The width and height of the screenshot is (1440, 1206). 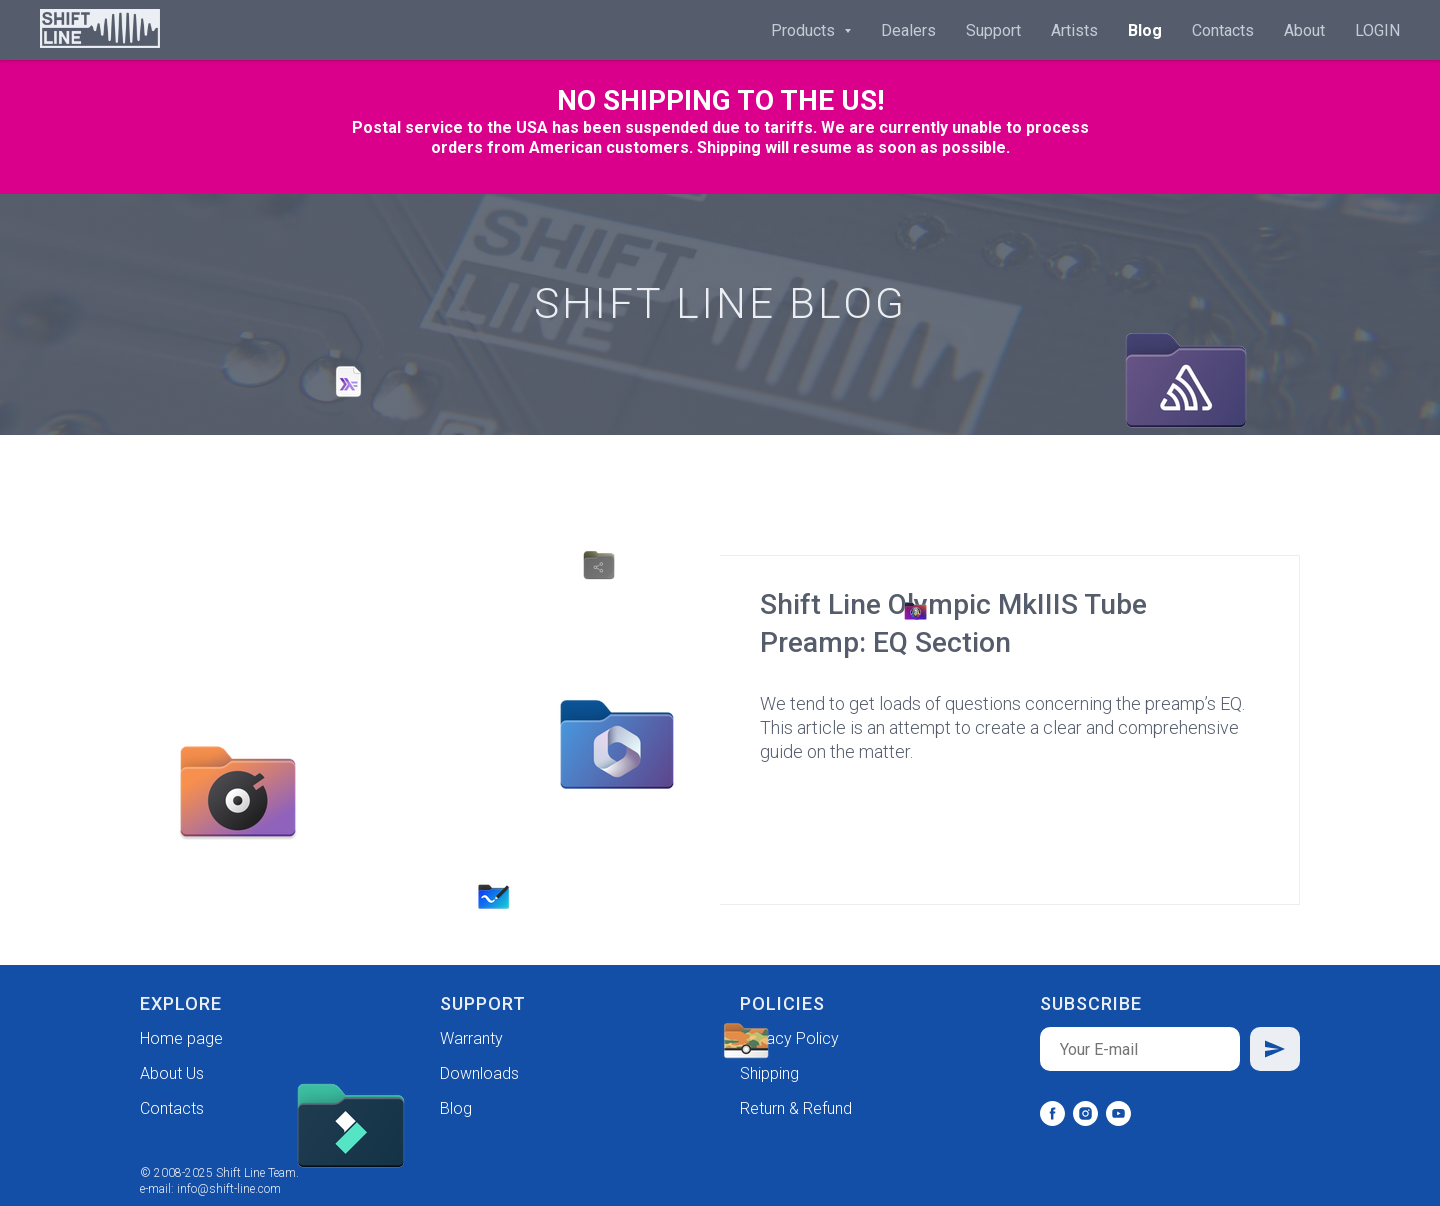 I want to click on open Microsoft 365 files folder, so click(x=616, y=747).